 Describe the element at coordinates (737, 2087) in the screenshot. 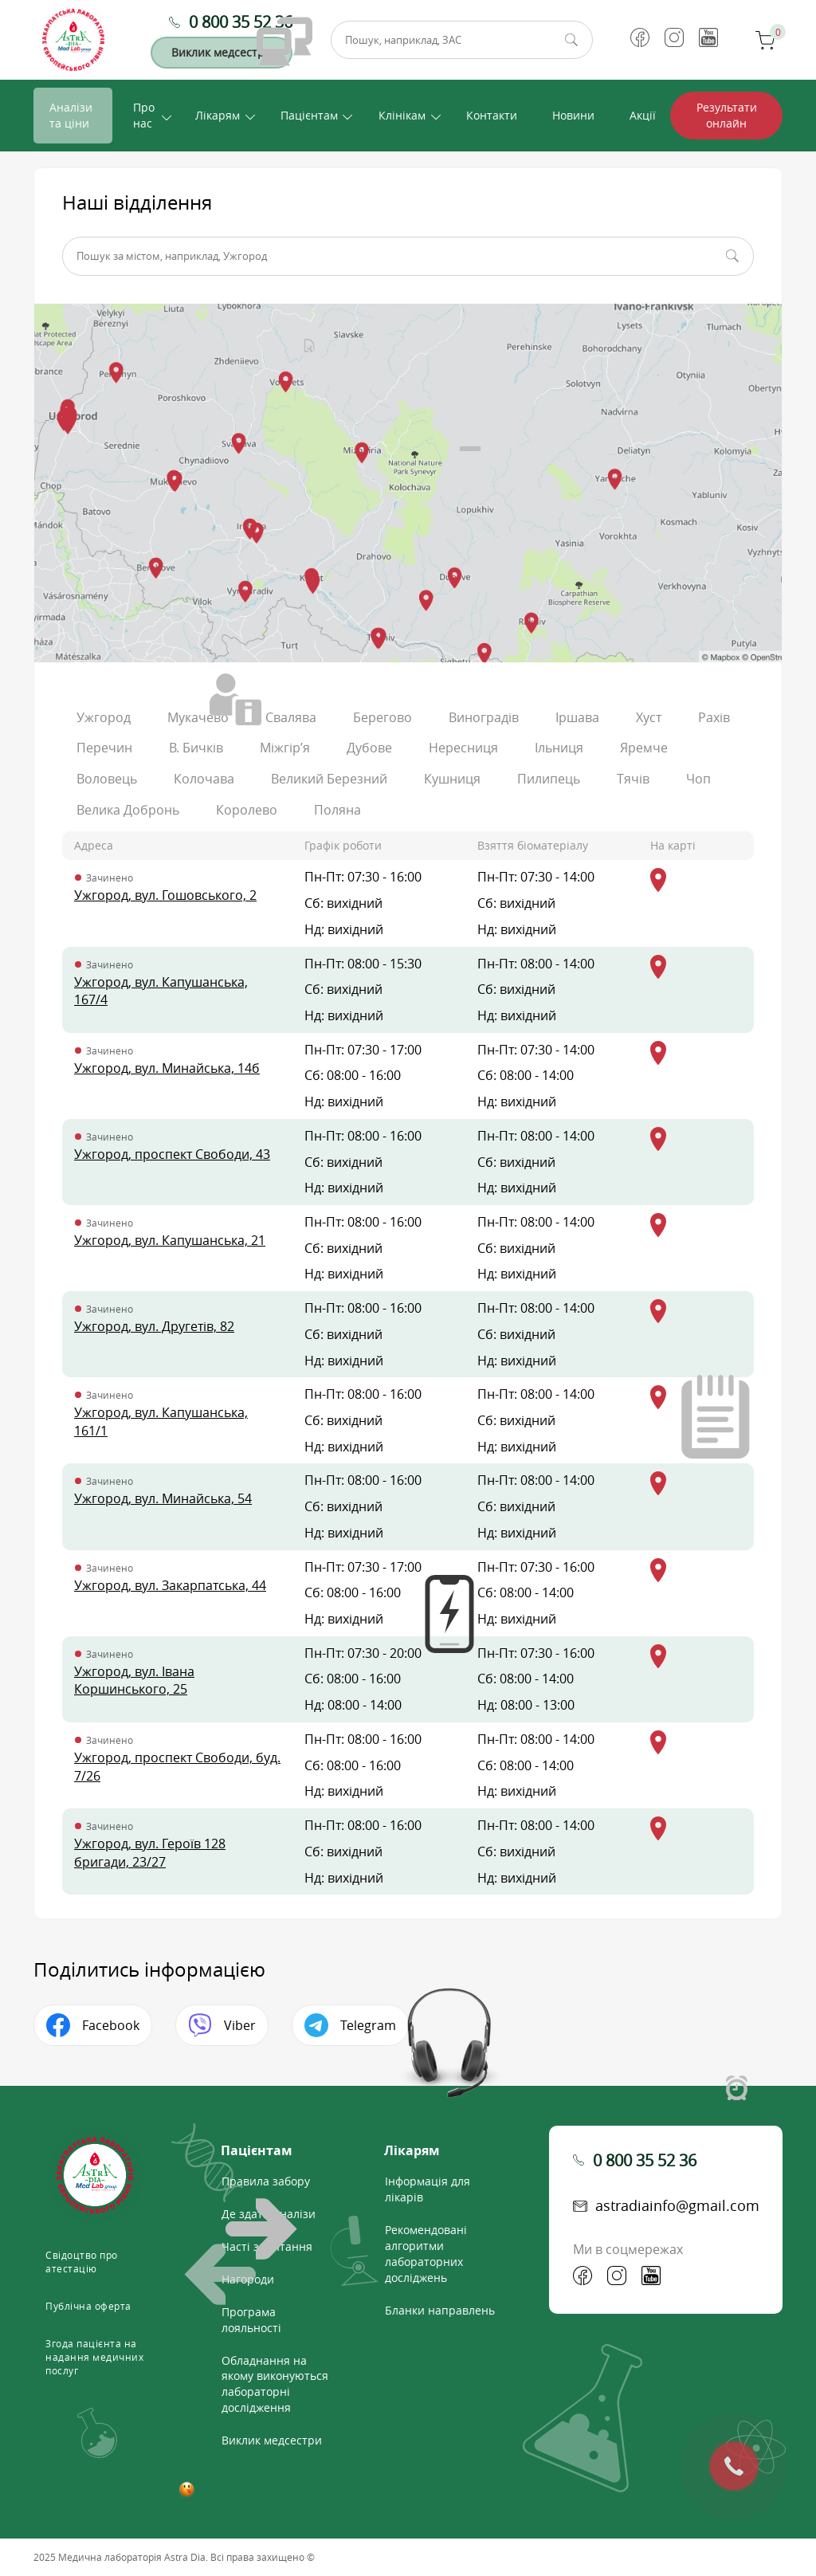

I see `indicates an active alarm is set` at that location.